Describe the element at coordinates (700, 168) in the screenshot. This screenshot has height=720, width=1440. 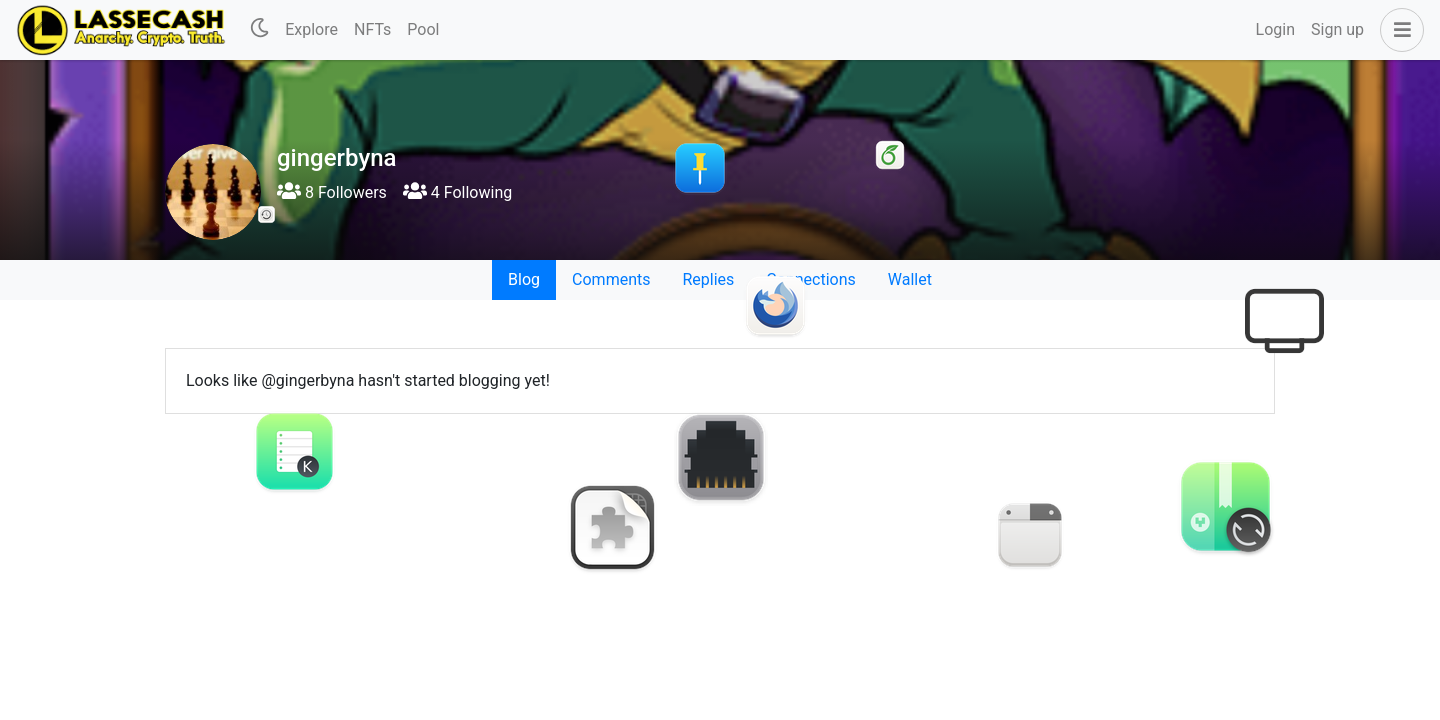
I see `open pinapp for saving and organizing pins` at that location.